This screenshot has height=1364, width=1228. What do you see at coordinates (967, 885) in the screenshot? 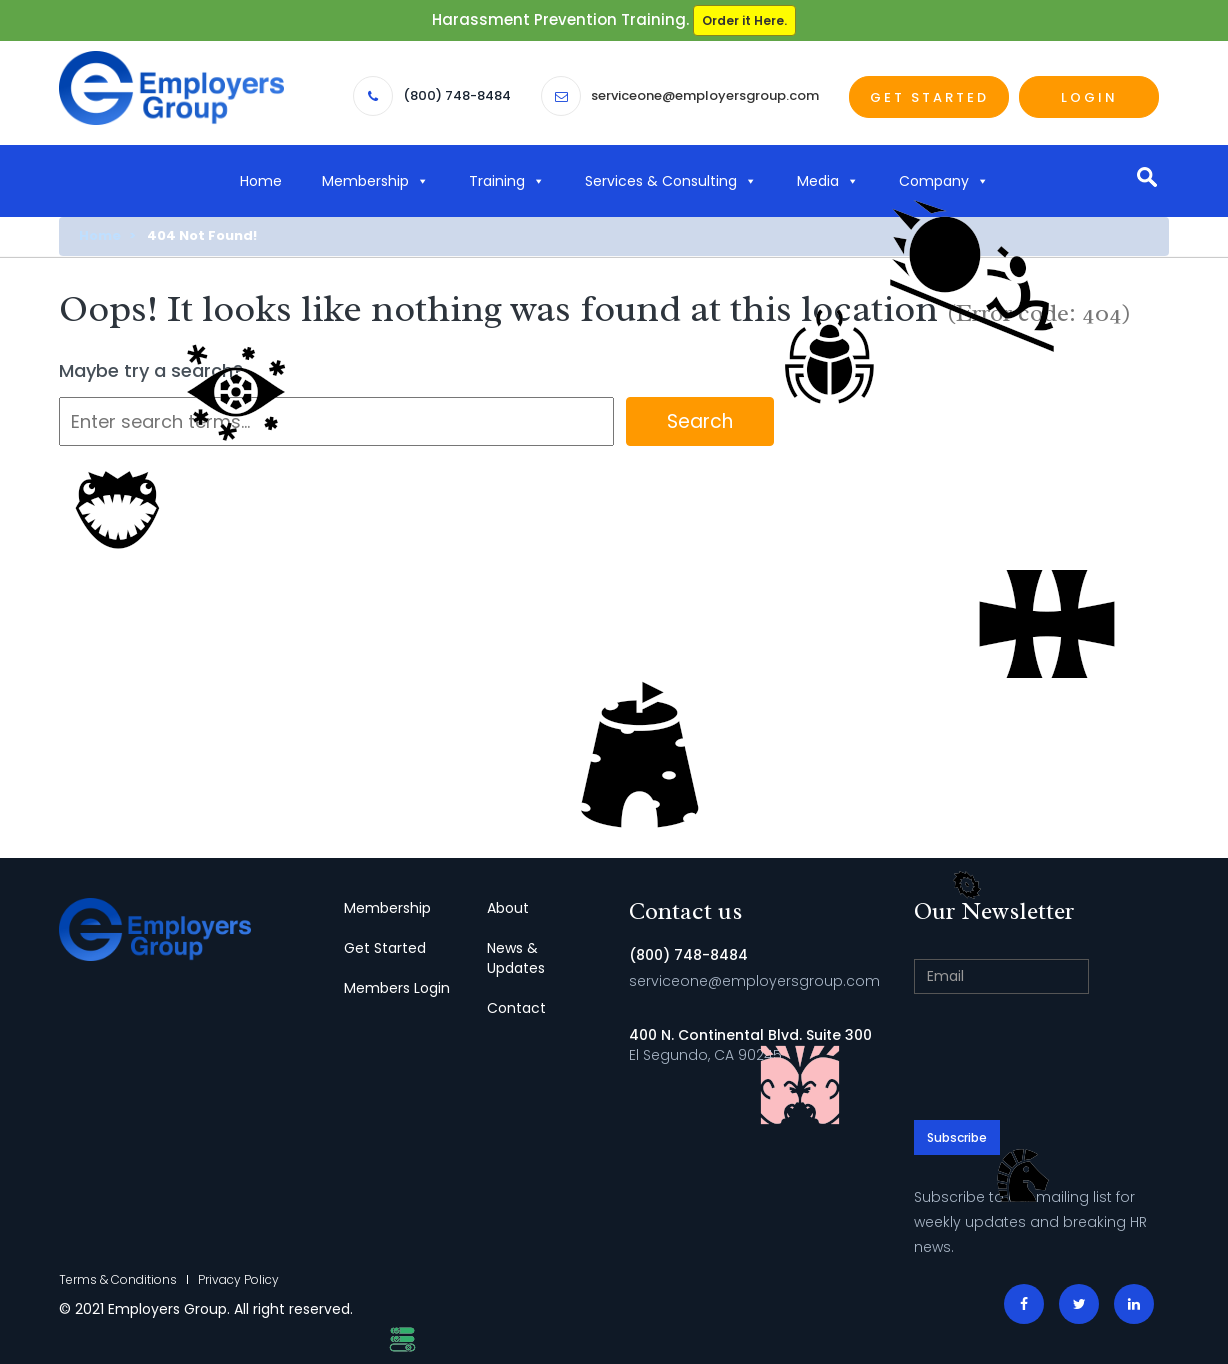
I see `craft or upgrade saw-type weapons` at bounding box center [967, 885].